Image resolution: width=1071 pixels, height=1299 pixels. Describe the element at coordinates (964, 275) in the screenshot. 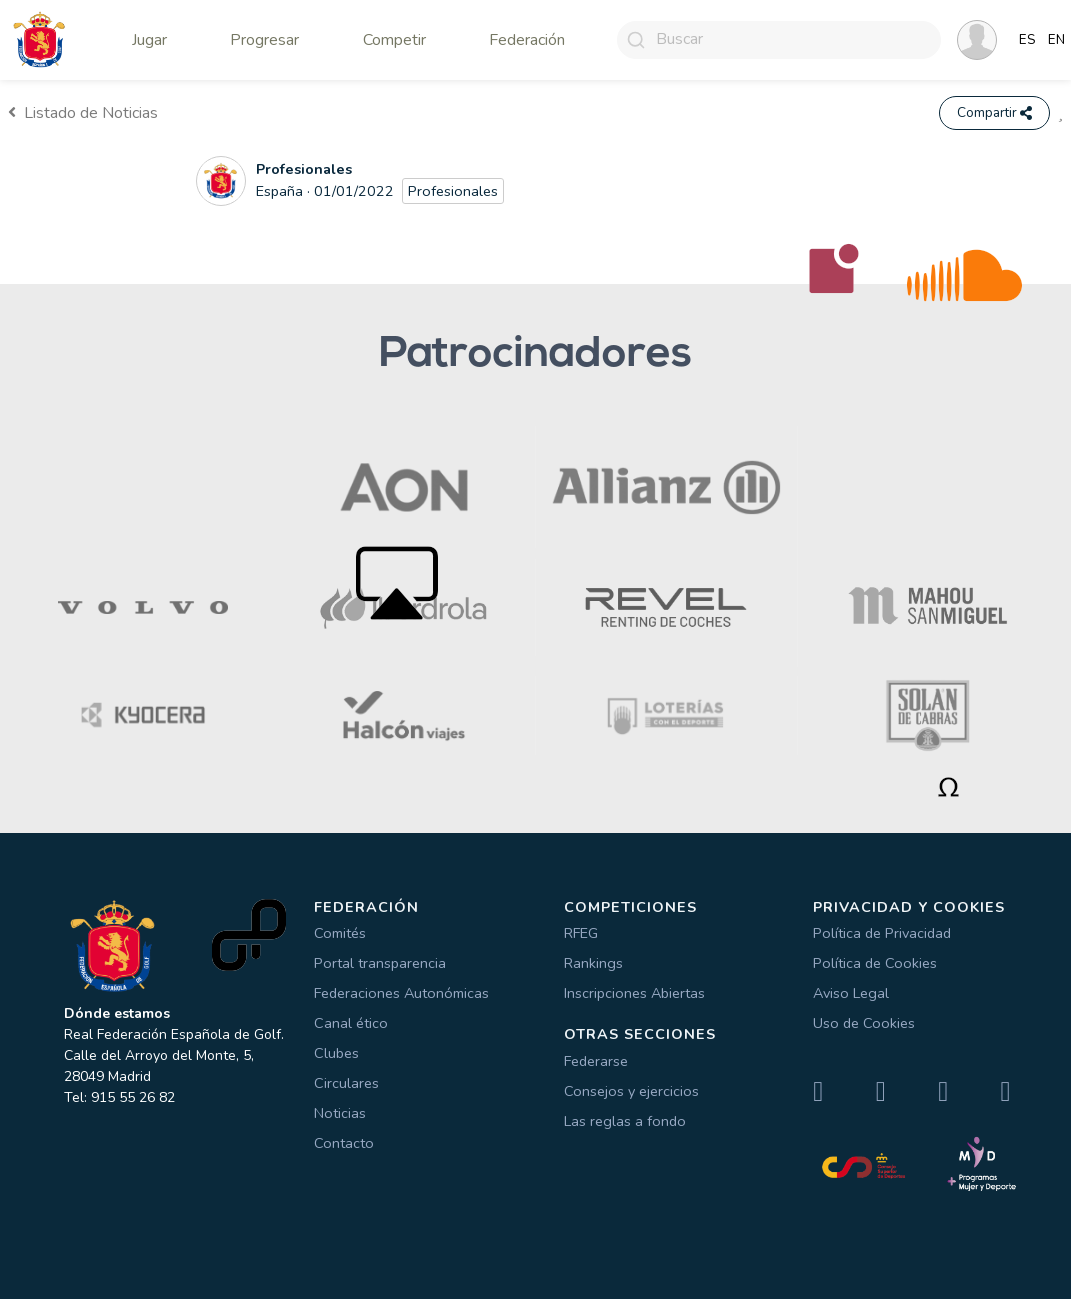

I see `open SoundCloud app` at that location.